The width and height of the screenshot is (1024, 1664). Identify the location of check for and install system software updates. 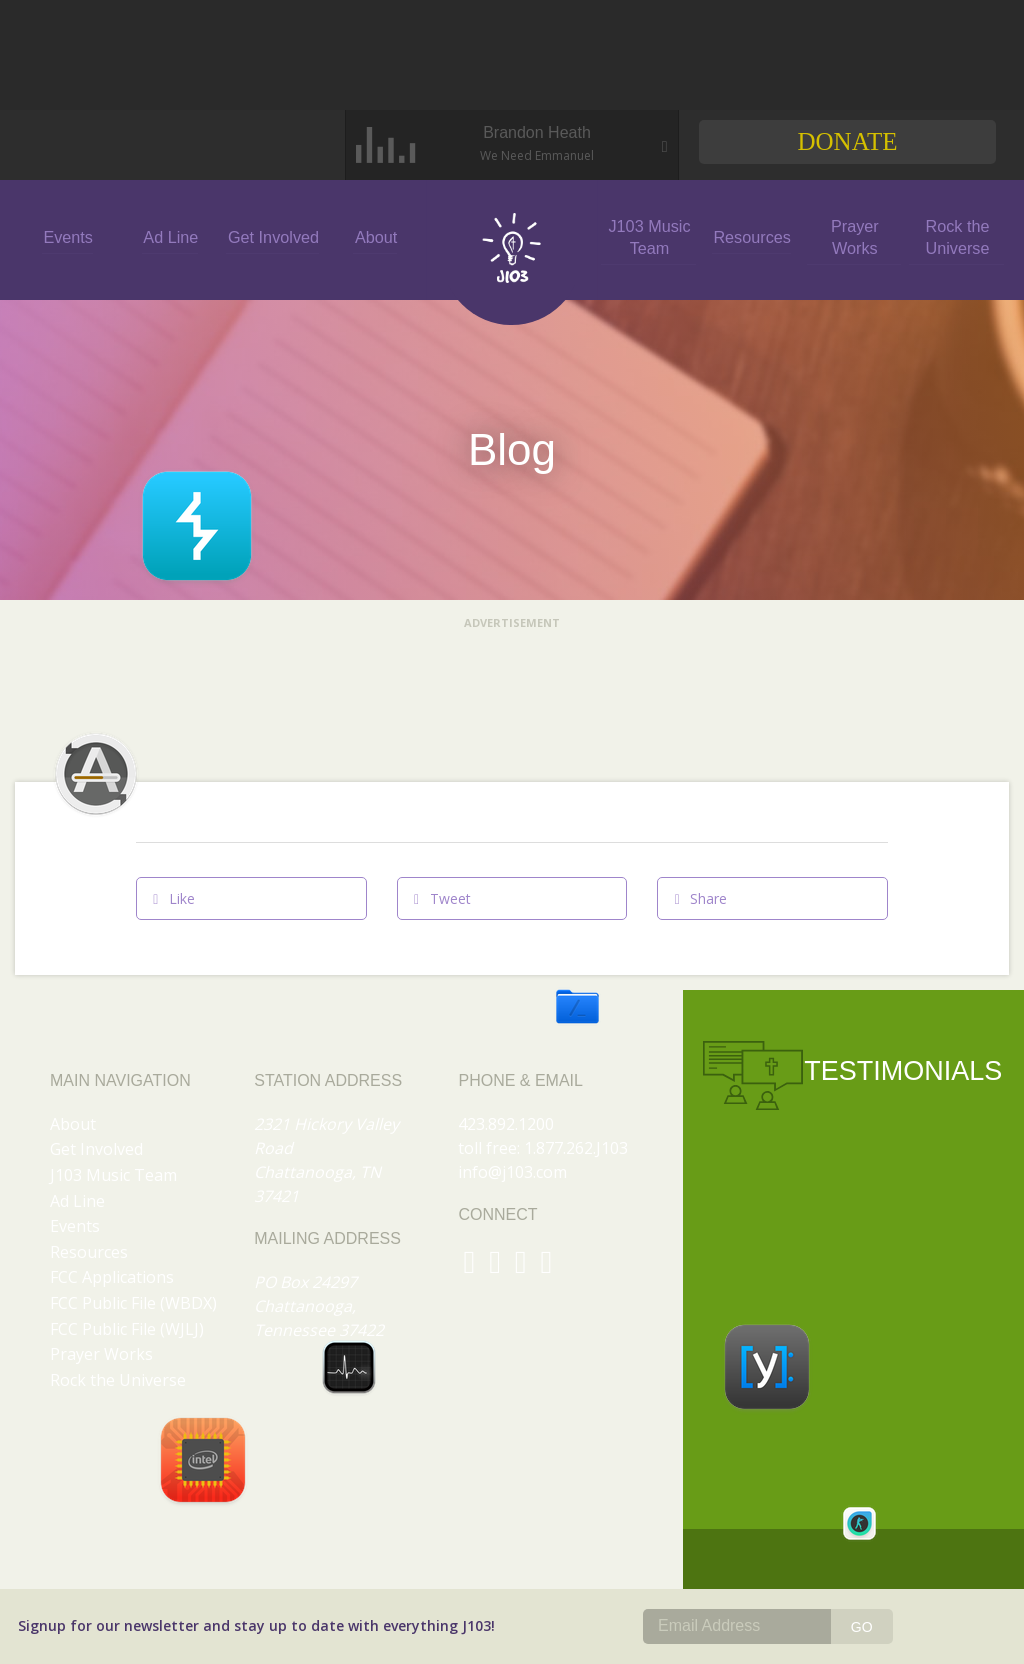
(96, 774).